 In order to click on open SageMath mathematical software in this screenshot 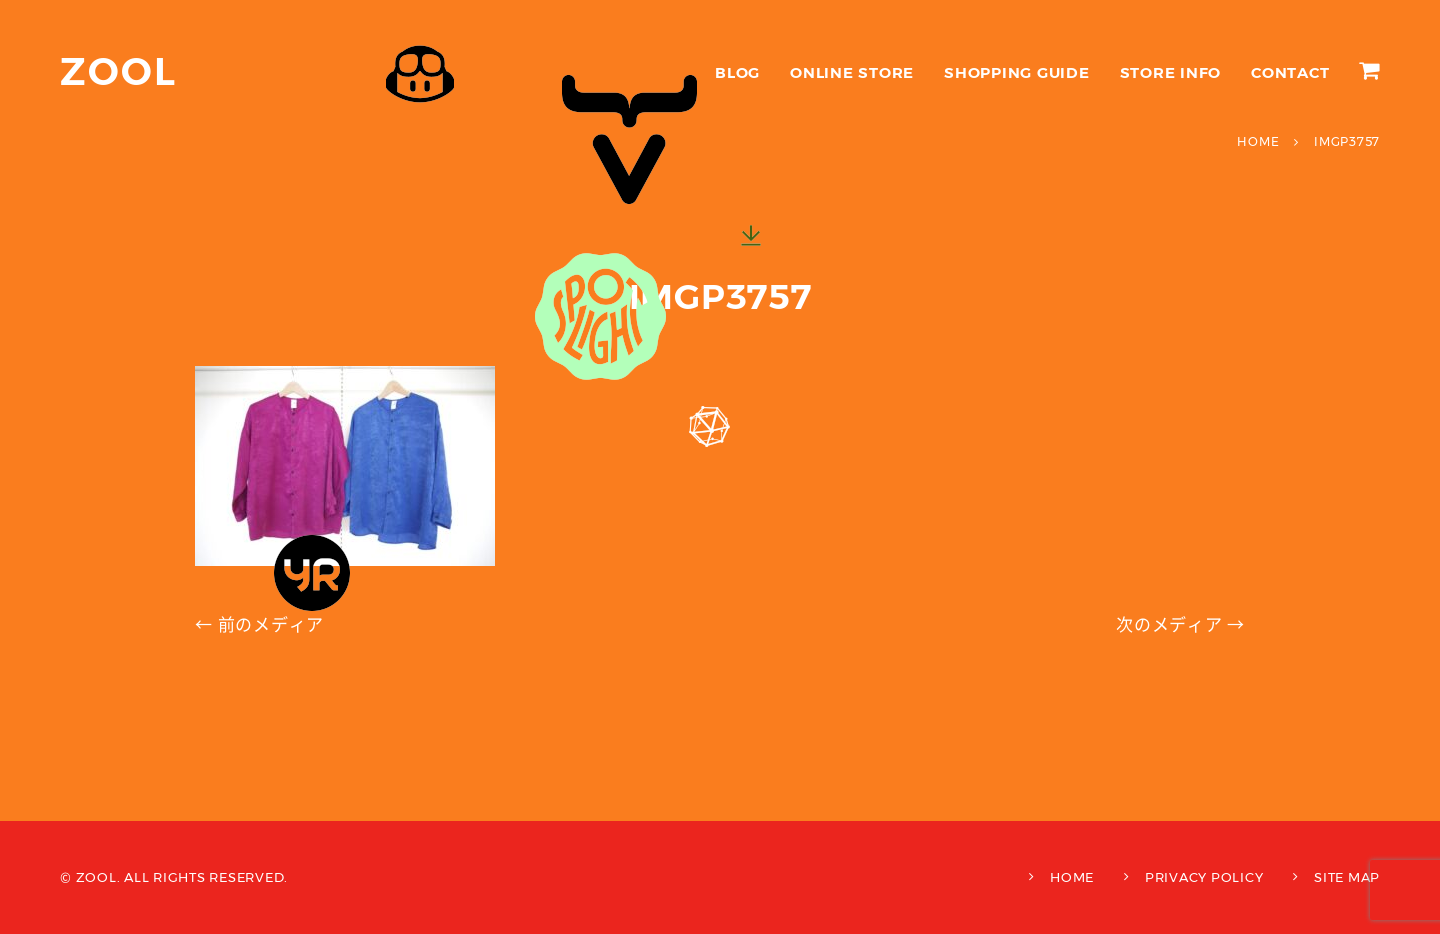, I will do `click(709, 426)`.